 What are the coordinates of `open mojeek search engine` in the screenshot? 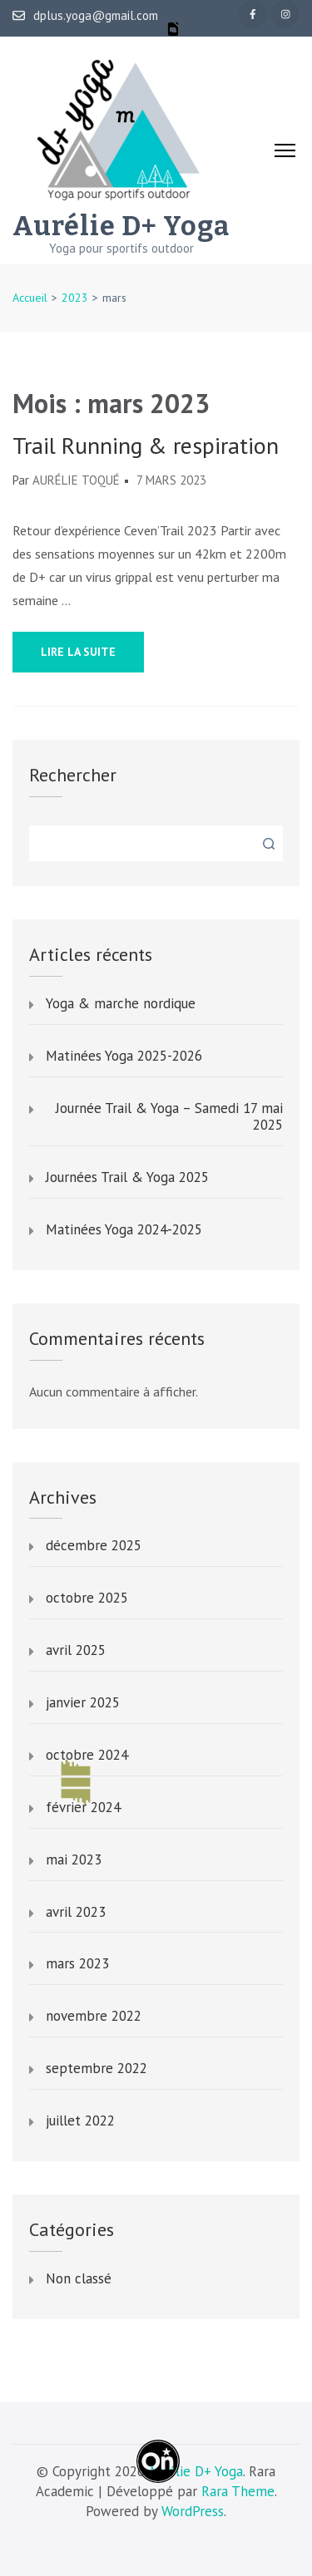 It's located at (125, 116).